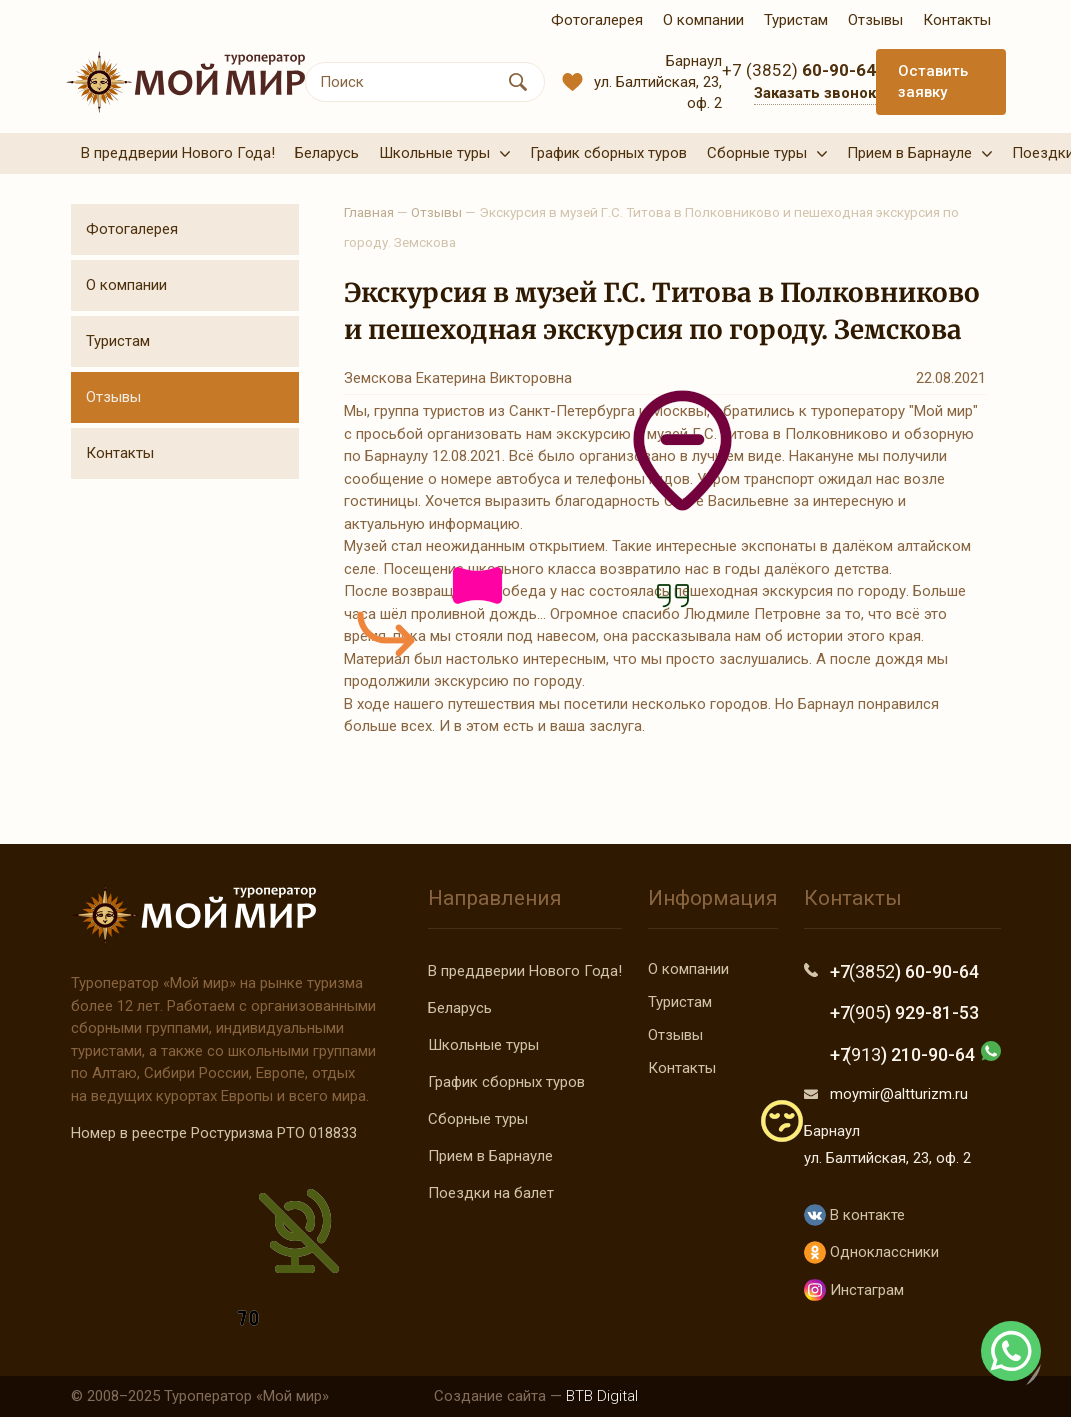 The width and height of the screenshot is (1071, 1417). Describe the element at coordinates (299, 1233) in the screenshot. I see `disable network or internet connection` at that location.